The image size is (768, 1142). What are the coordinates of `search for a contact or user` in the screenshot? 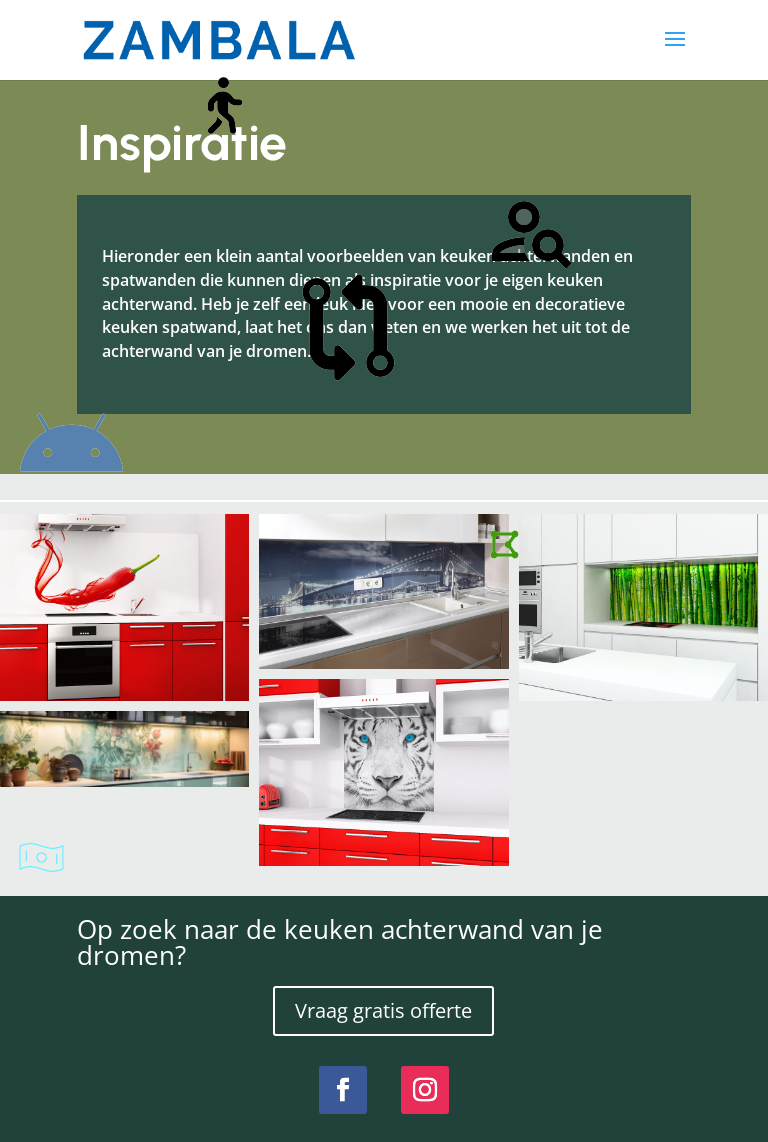 It's located at (532, 229).